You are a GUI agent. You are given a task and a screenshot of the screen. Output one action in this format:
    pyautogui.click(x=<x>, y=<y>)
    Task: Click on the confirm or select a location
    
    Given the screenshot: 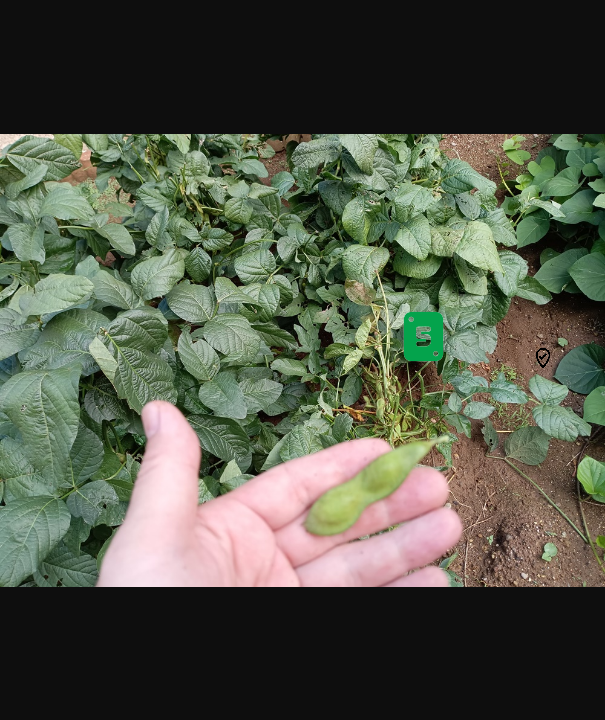 What is the action you would take?
    pyautogui.click(x=543, y=358)
    